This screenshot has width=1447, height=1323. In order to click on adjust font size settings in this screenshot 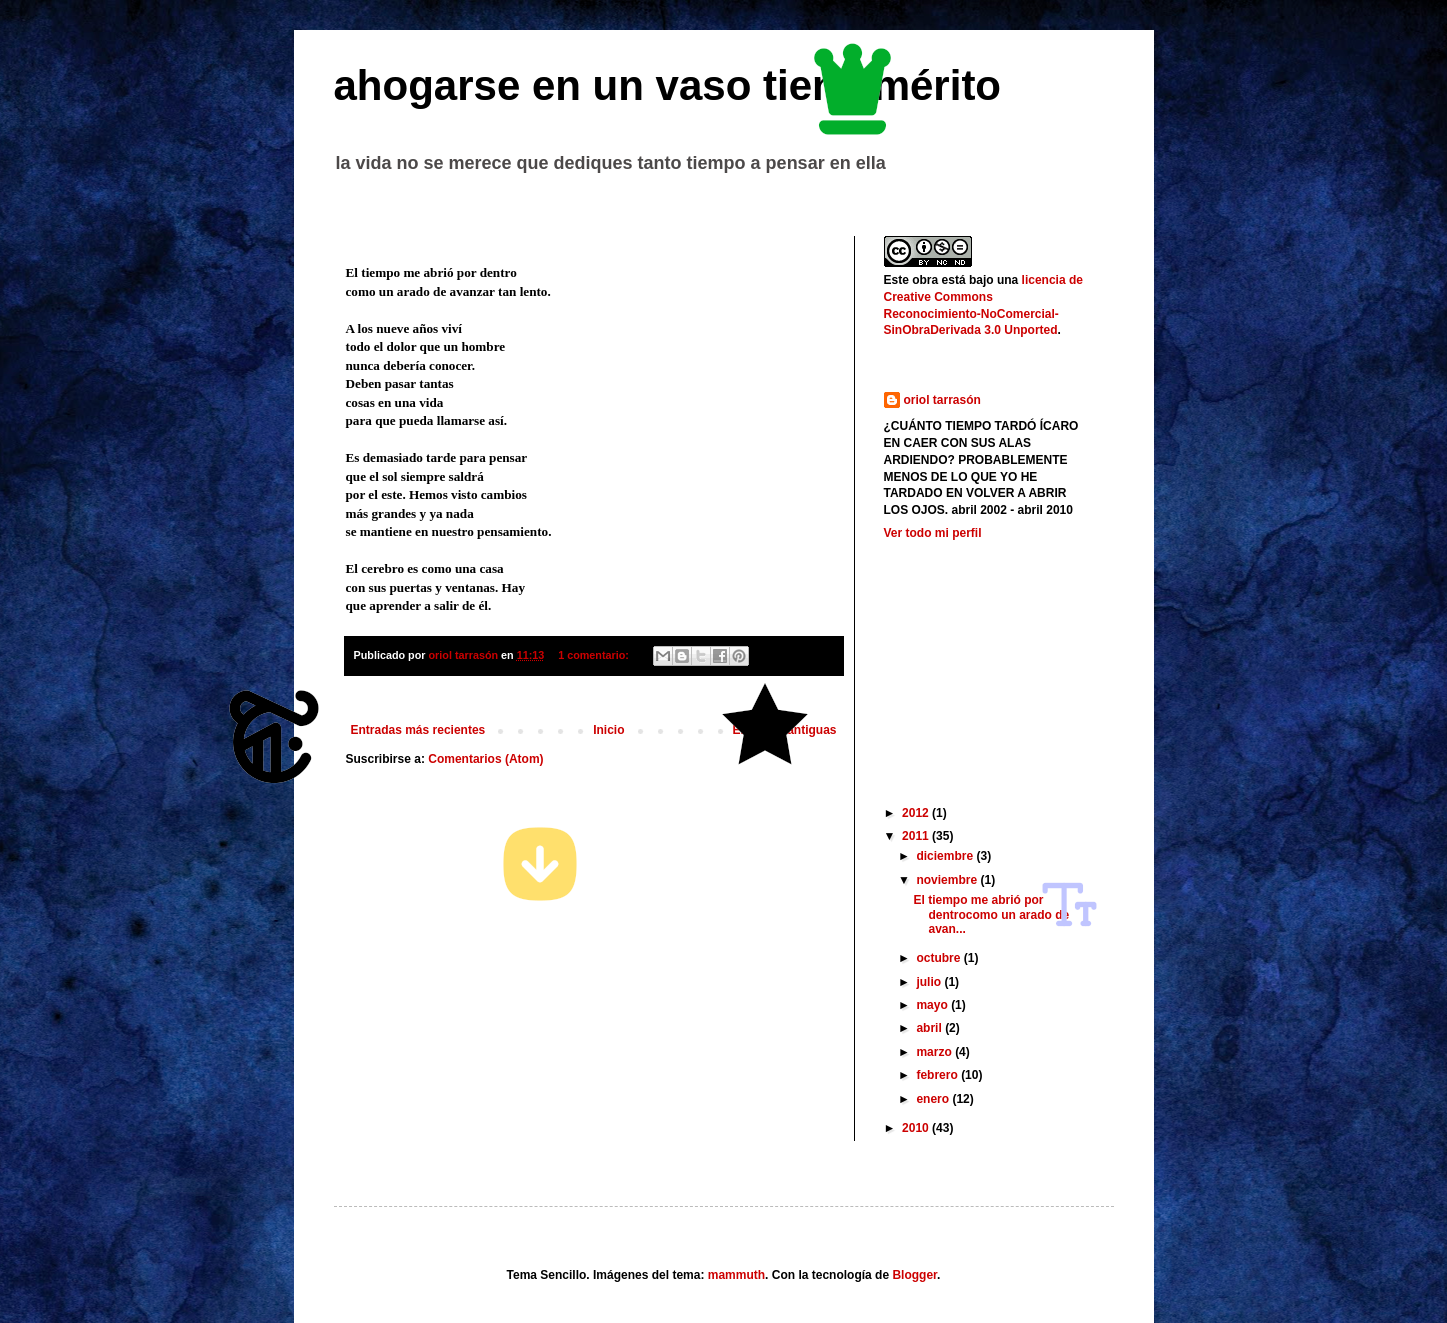, I will do `click(1069, 904)`.